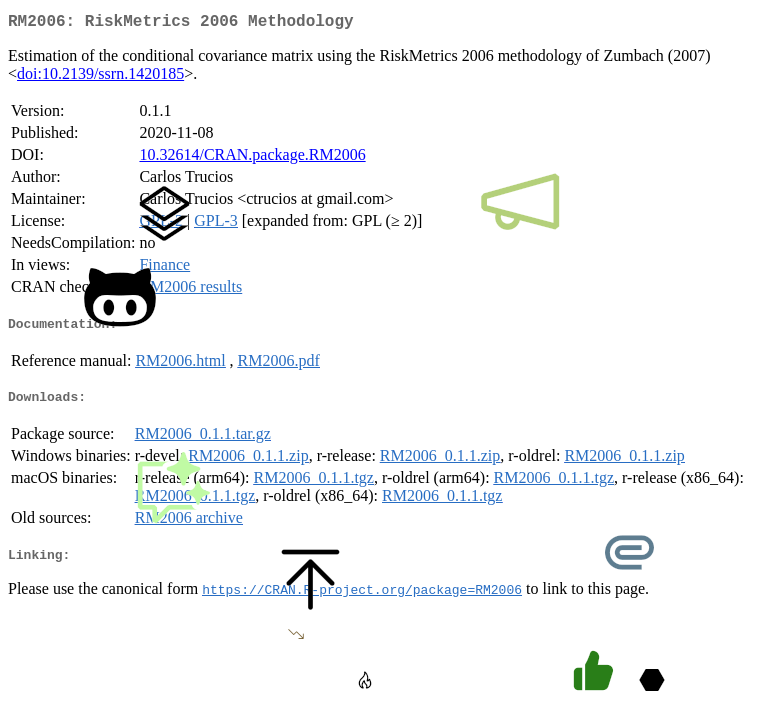  Describe the element at coordinates (171, 490) in the screenshot. I see `start an AI-powered chat conversation` at that location.